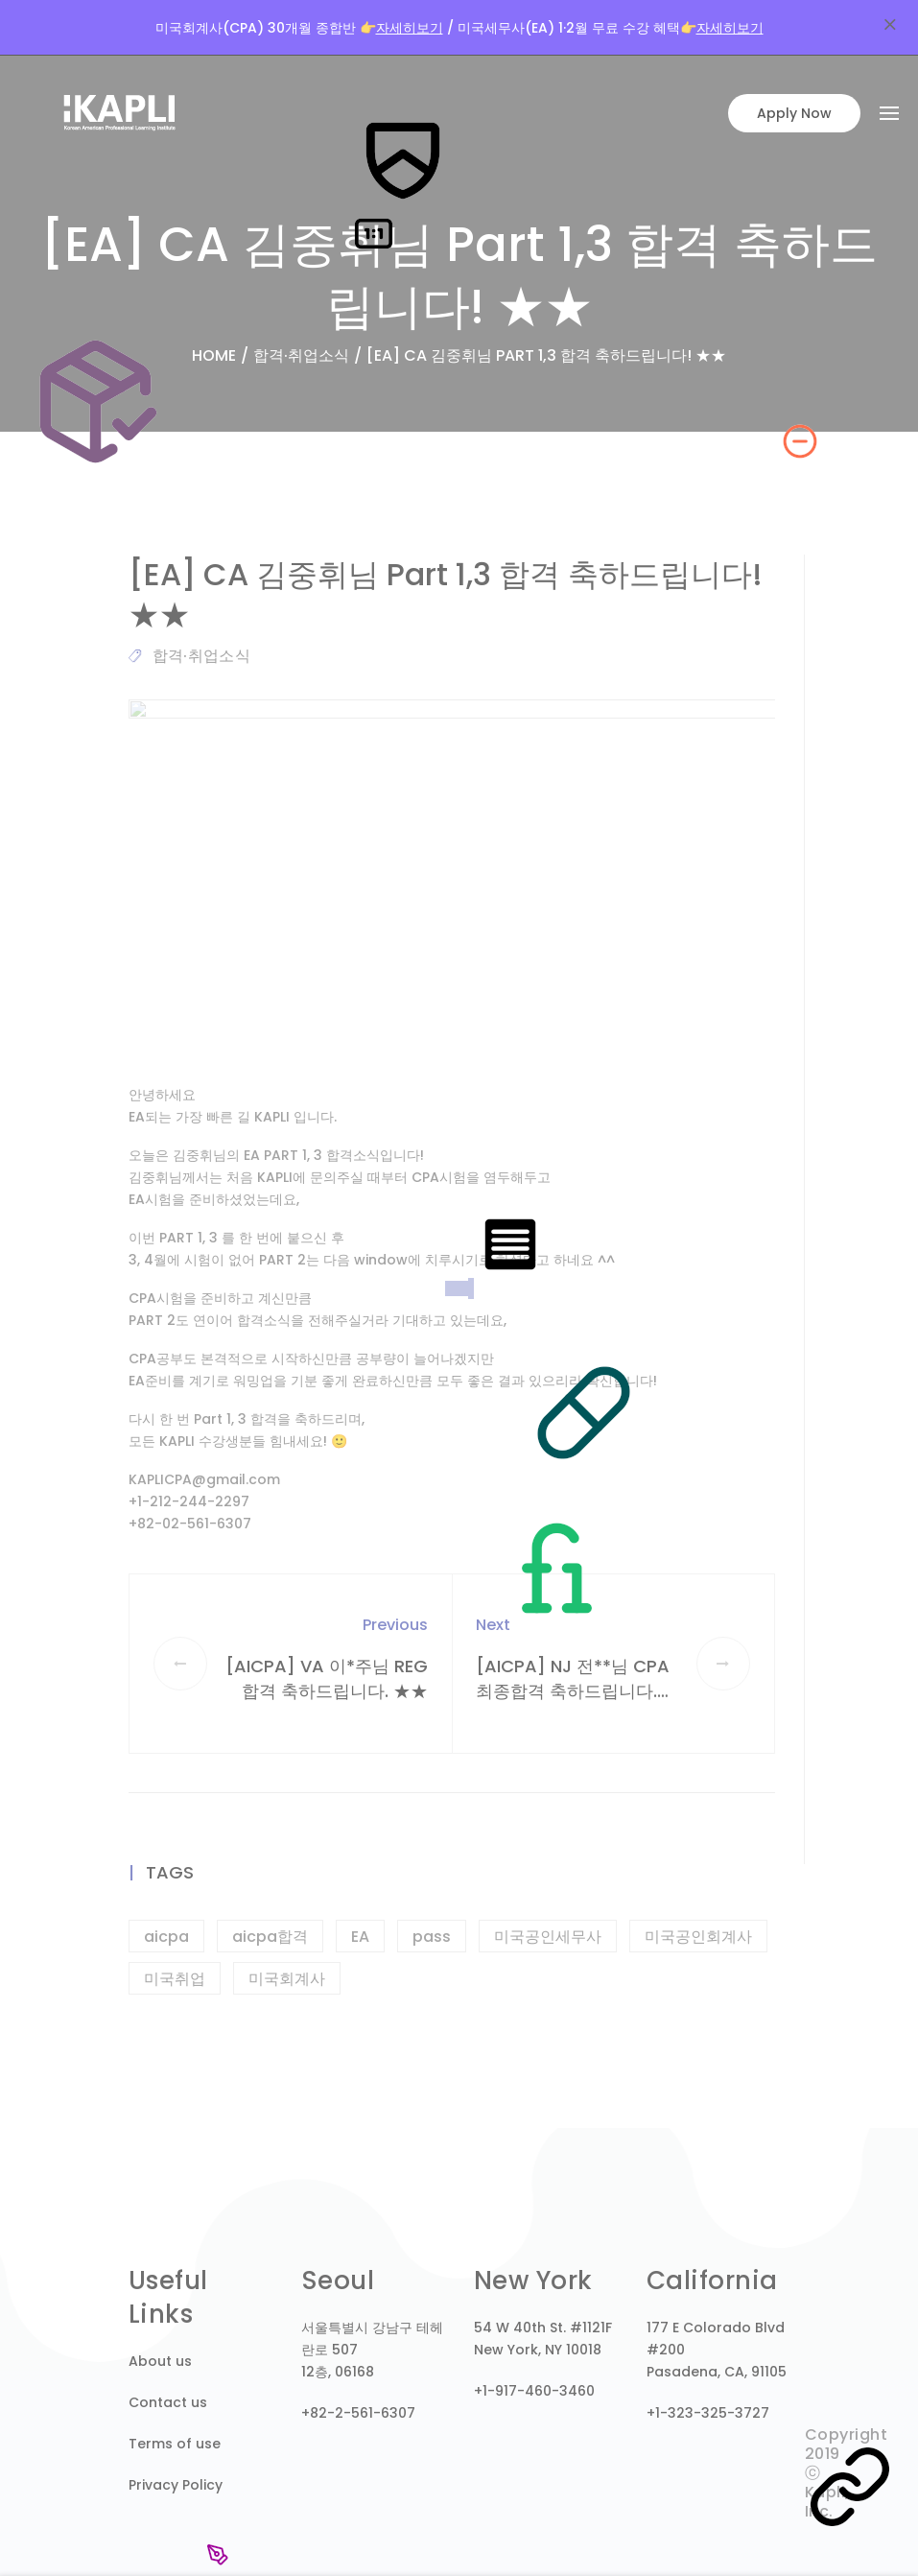 The width and height of the screenshot is (918, 2576). What do you see at coordinates (95, 401) in the screenshot?
I see `order delivered successfully` at bounding box center [95, 401].